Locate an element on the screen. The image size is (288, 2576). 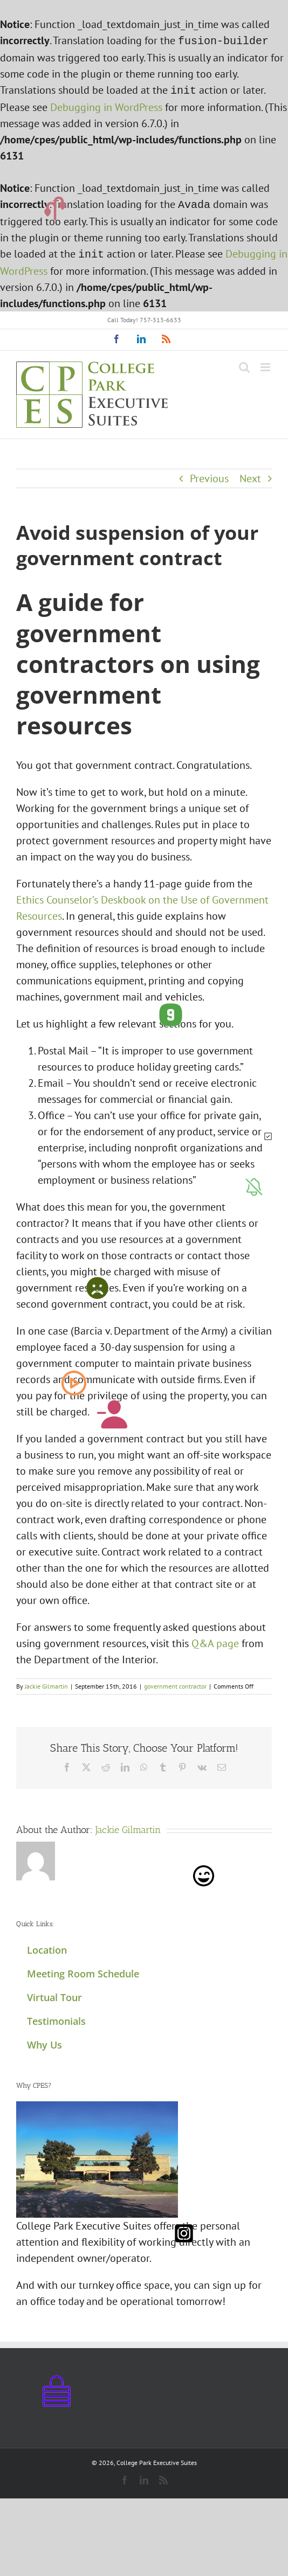
play media or video content is located at coordinates (74, 1383).